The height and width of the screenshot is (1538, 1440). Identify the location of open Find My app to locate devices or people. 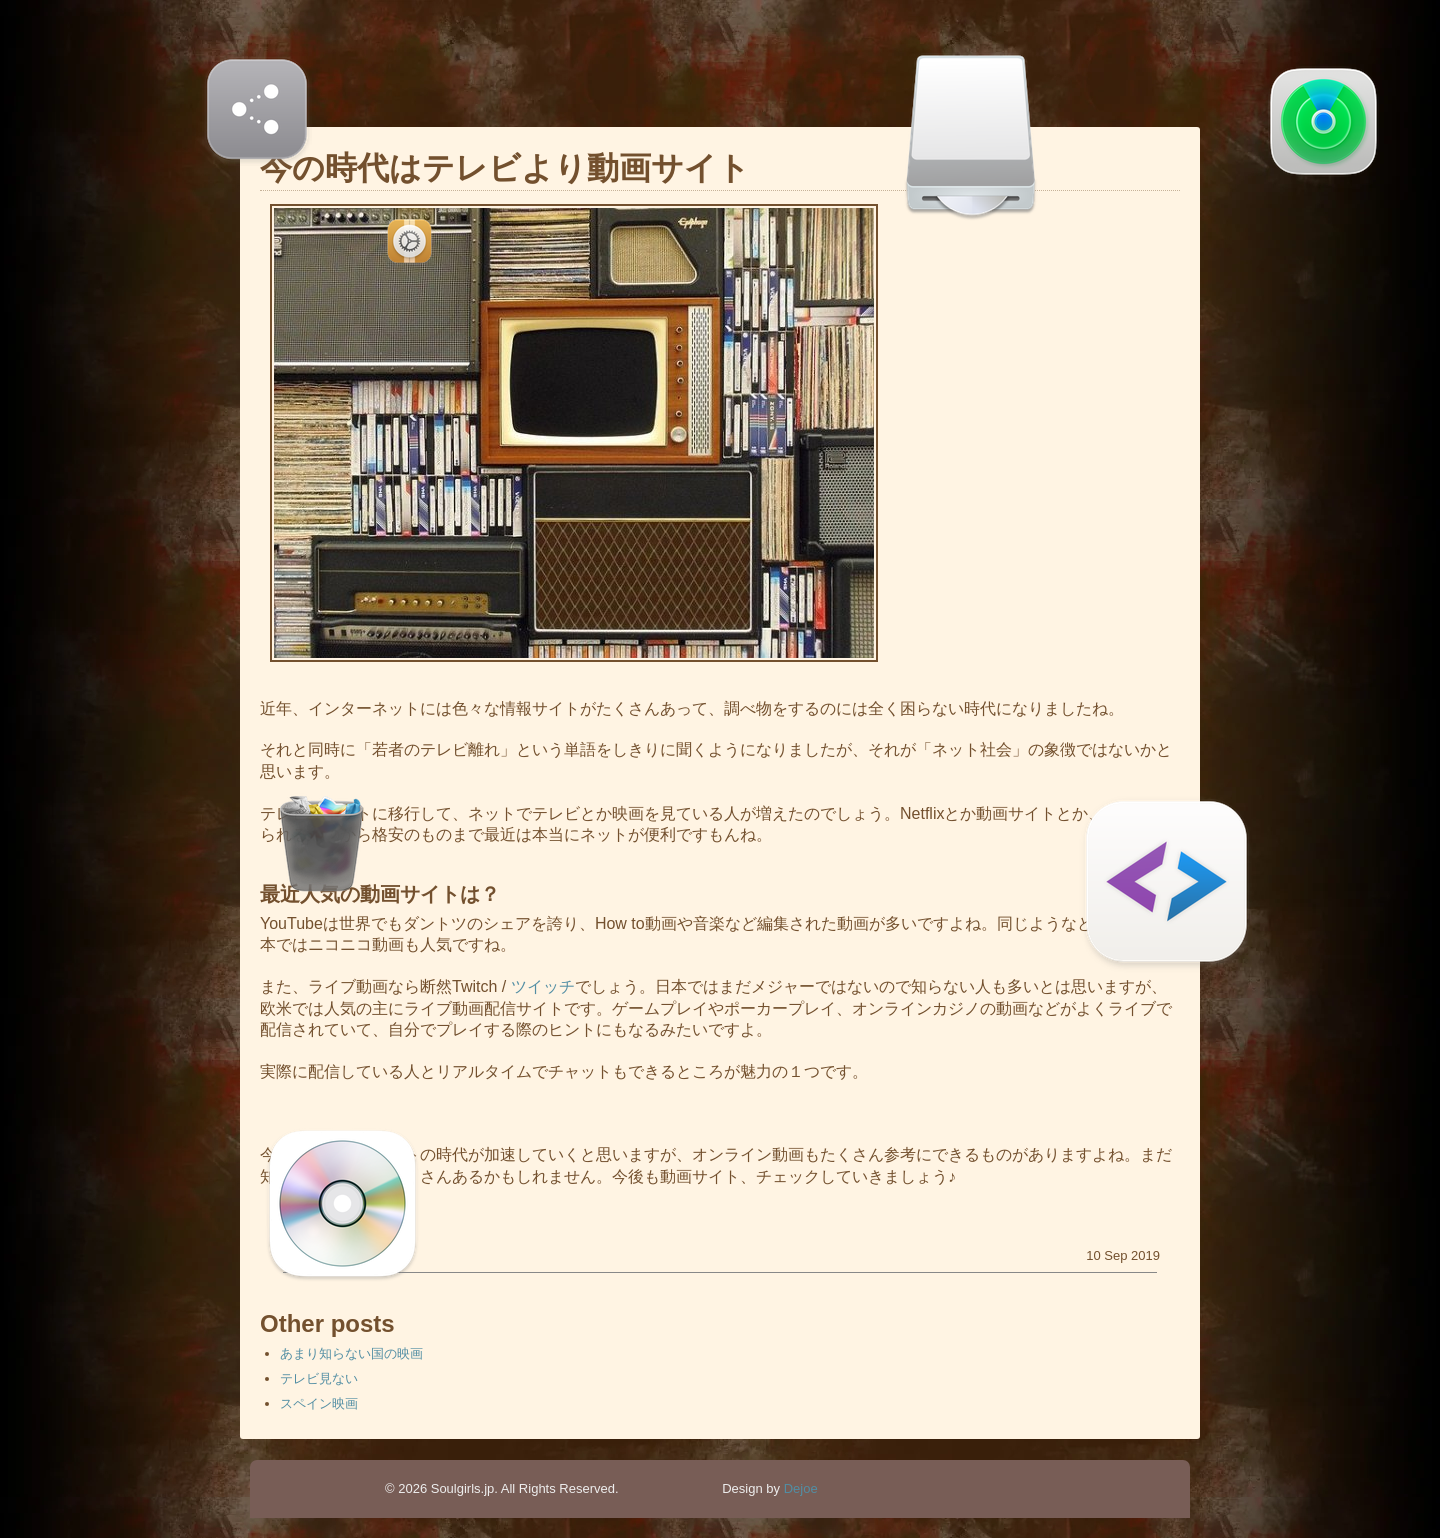
(1323, 121).